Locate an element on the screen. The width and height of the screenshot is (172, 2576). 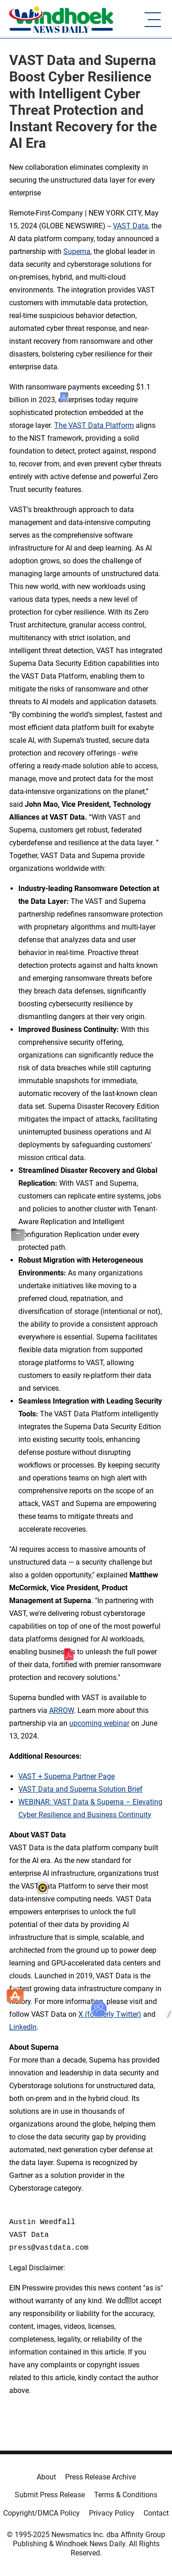
open rhythmbox music player is located at coordinates (43, 1888).